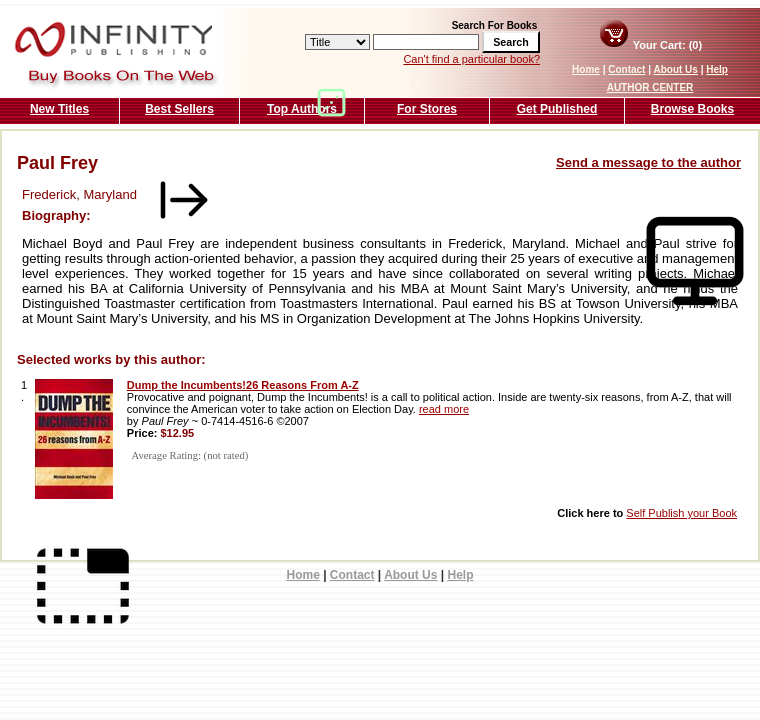 The image size is (760, 720). What do you see at coordinates (331, 102) in the screenshot?
I see `randomize or shuffle content` at bounding box center [331, 102].